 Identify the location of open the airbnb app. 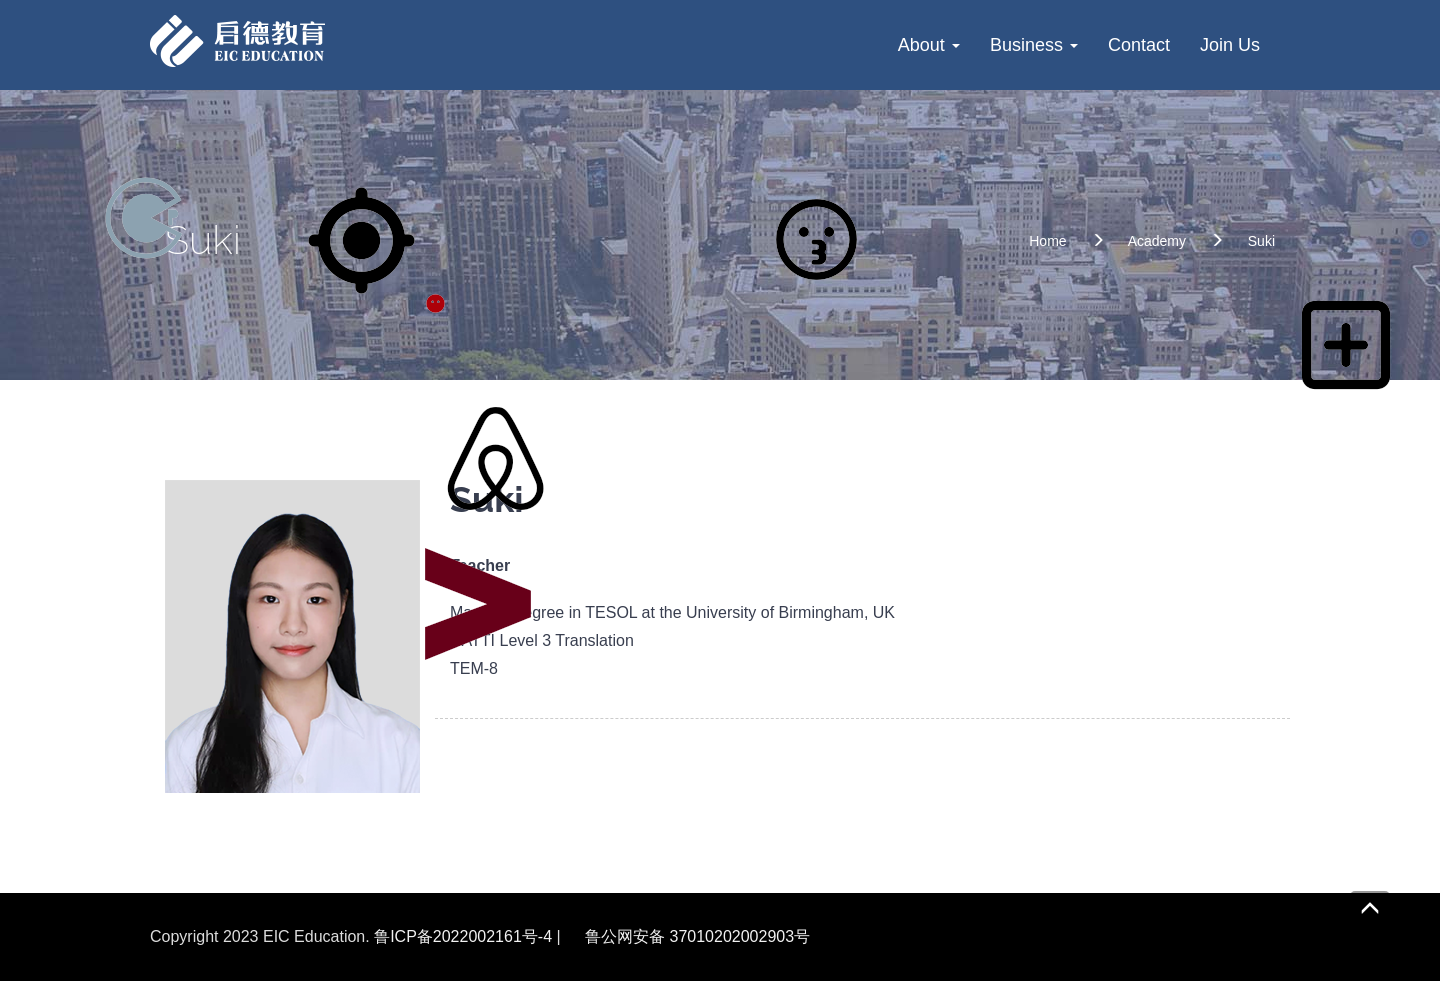
(495, 458).